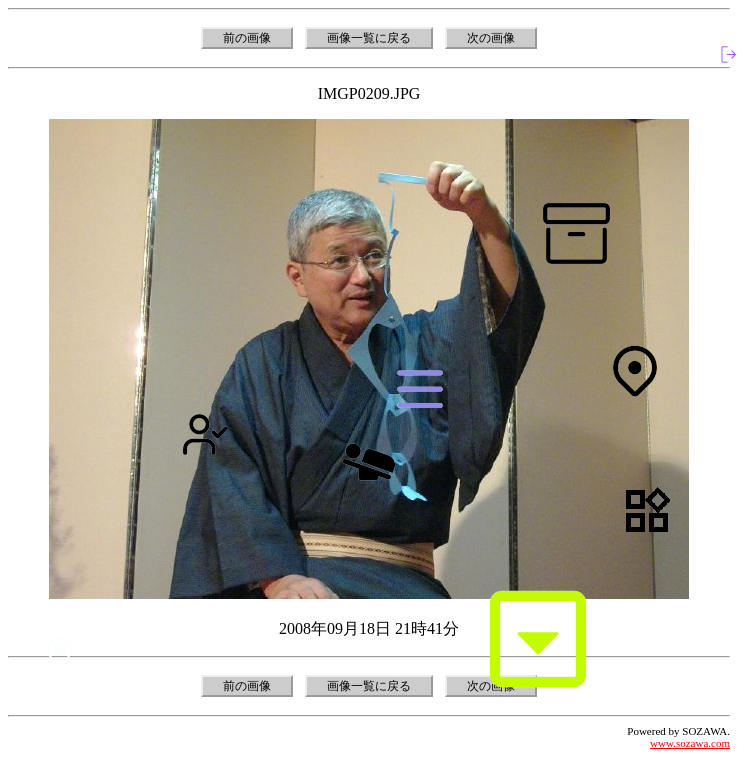  I want to click on open a dropdown menu, so click(538, 639).